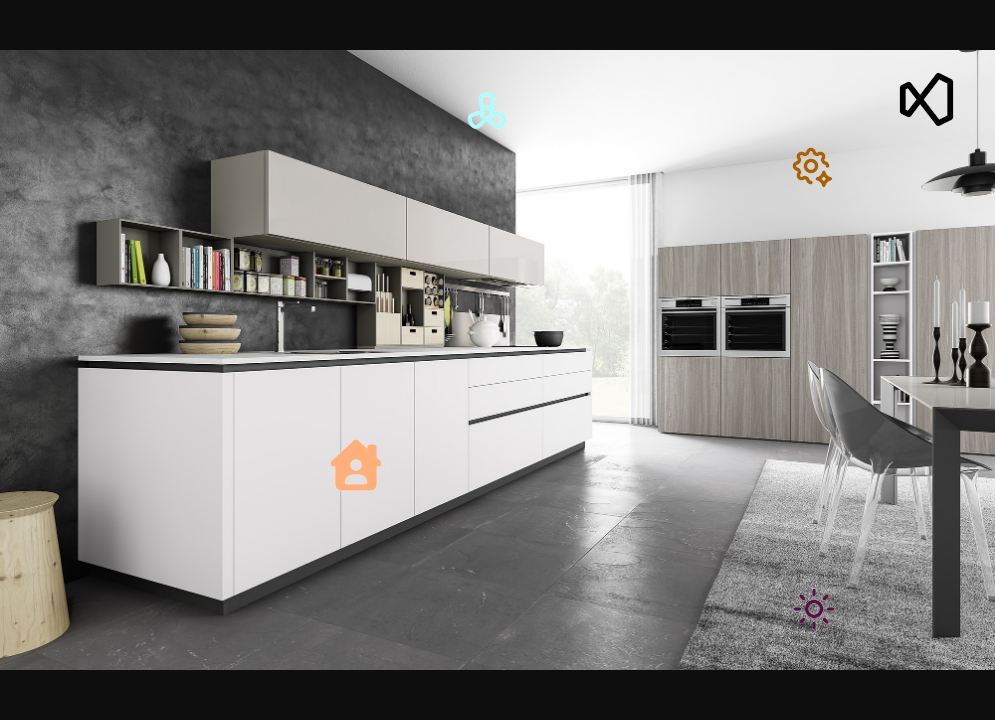 The width and height of the screenshot is (995, 720). I want to click on increase screen brightness, so click(814, 609).